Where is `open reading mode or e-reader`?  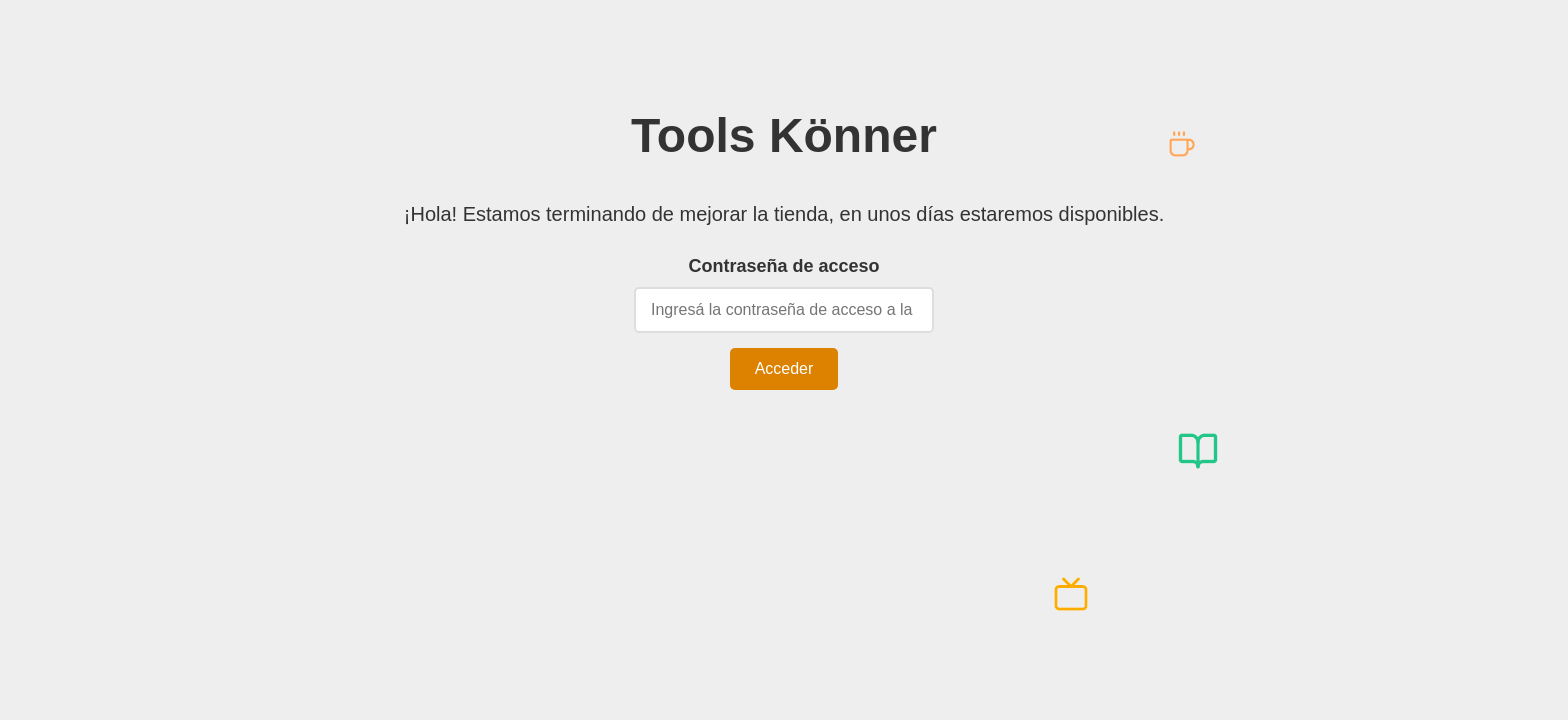 open reading mode or e-reader is located at coordinates (1198, 451).